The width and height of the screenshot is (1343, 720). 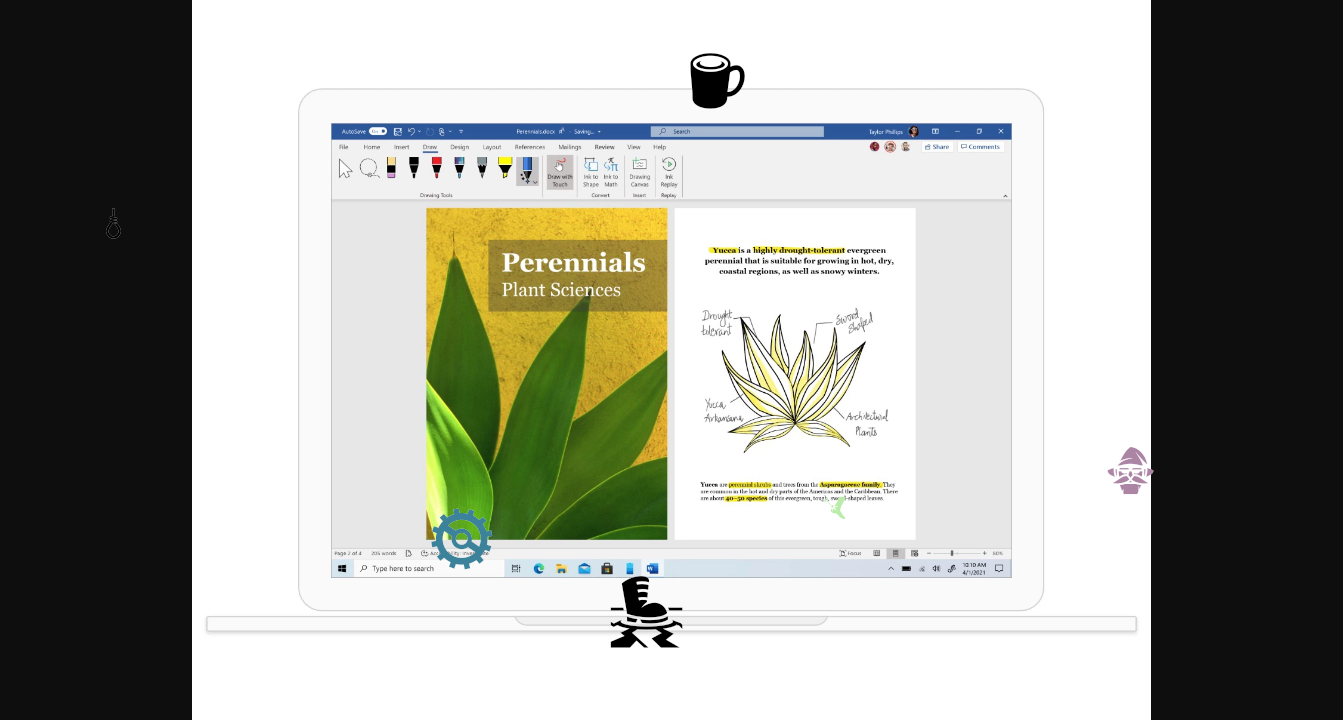 What do you see at coordinates (646, 611) in the screenshot?
I see `activate ground slam ability` at bounding box center [646, 611].